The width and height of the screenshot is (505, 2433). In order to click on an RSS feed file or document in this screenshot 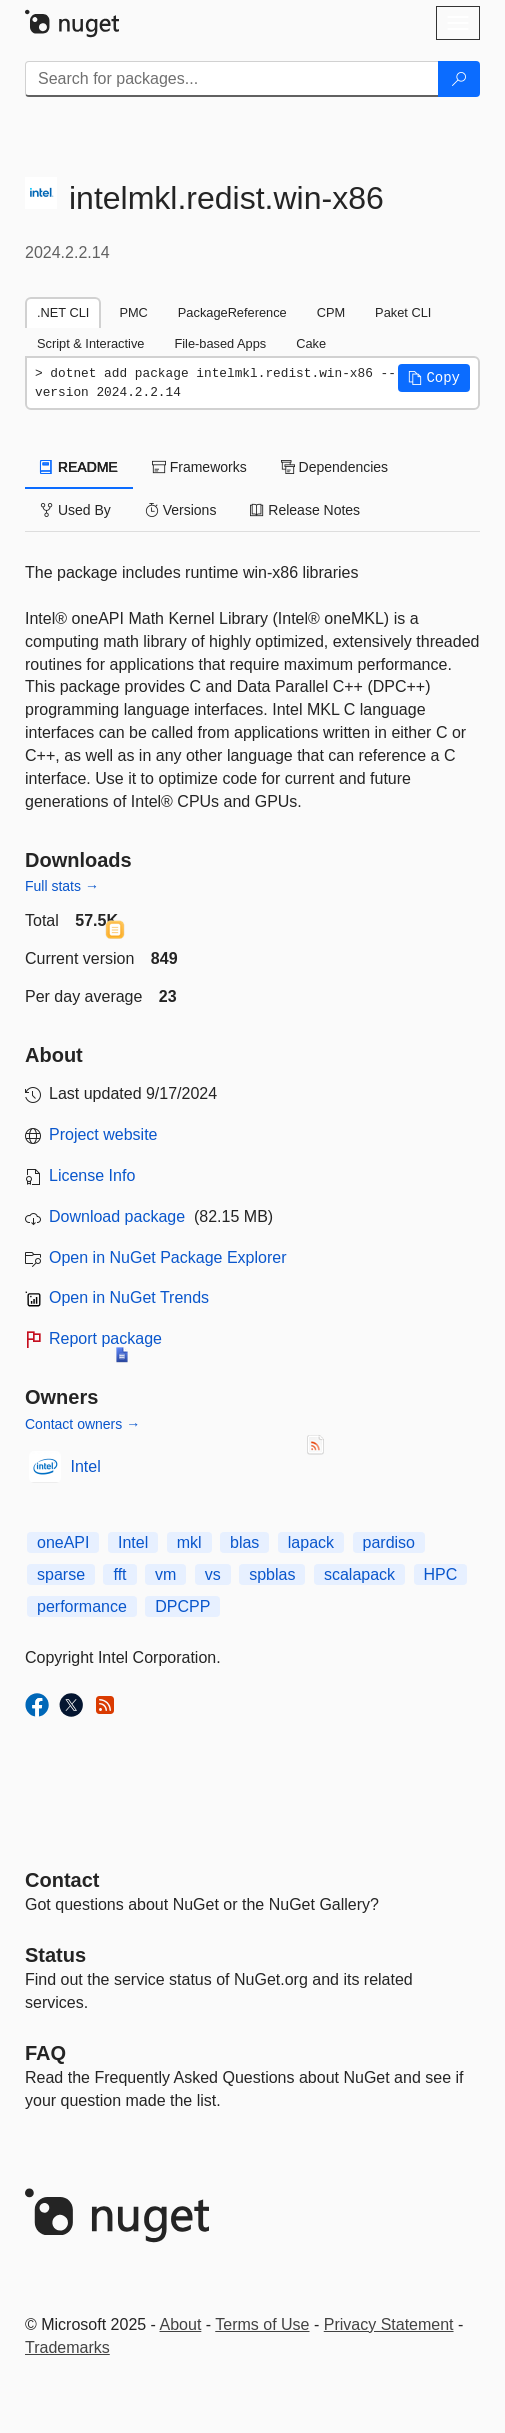, I will do `click(315, 1444)`.